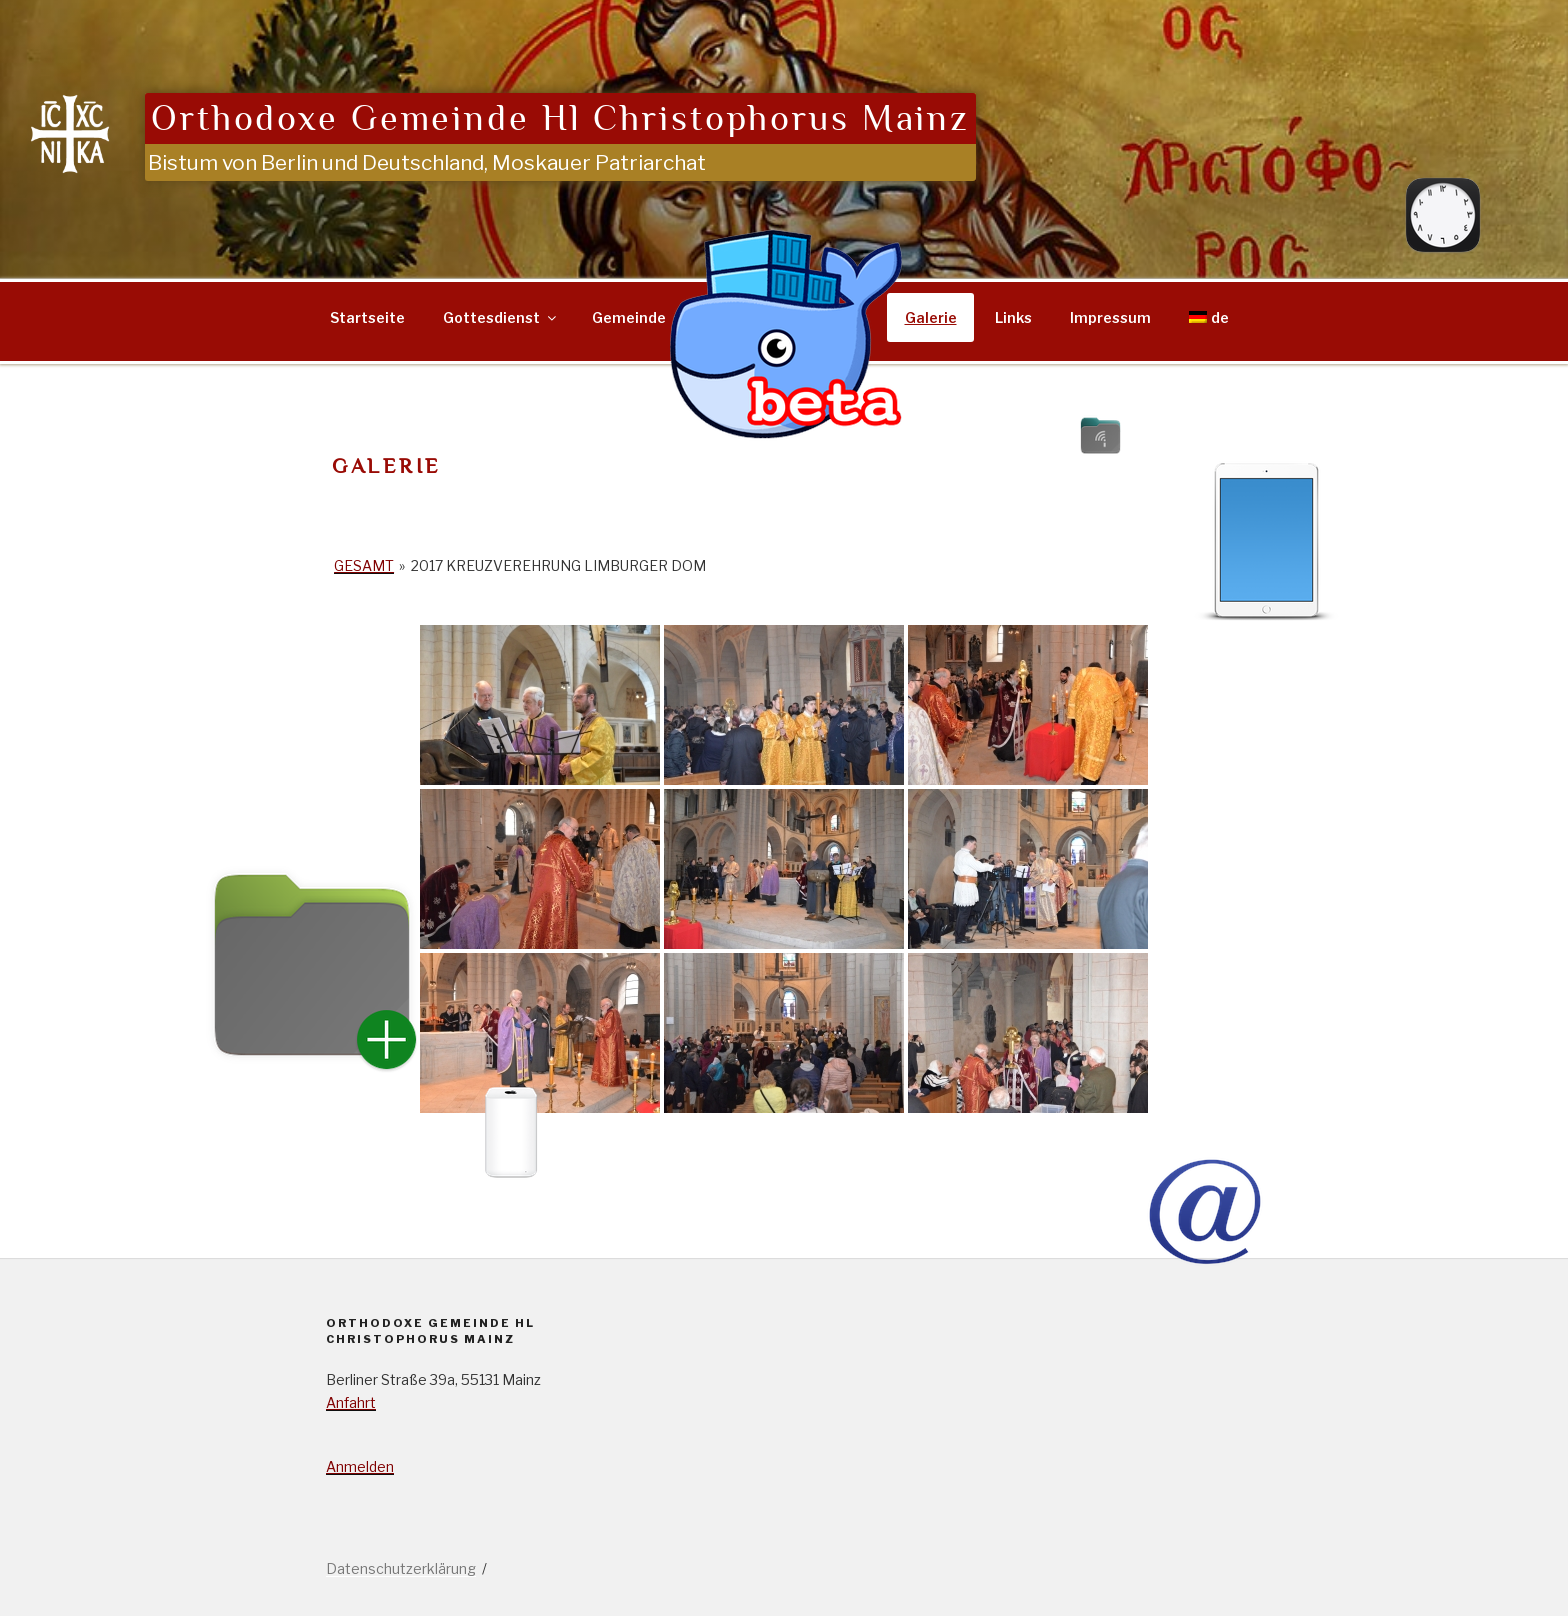 Image resolution: width=1568 pixels, height=1616 pixels. What do you see at coordinates (1443, 215) in the screenshot?
I see `open the clock app` at bounding box center [1443, 215].